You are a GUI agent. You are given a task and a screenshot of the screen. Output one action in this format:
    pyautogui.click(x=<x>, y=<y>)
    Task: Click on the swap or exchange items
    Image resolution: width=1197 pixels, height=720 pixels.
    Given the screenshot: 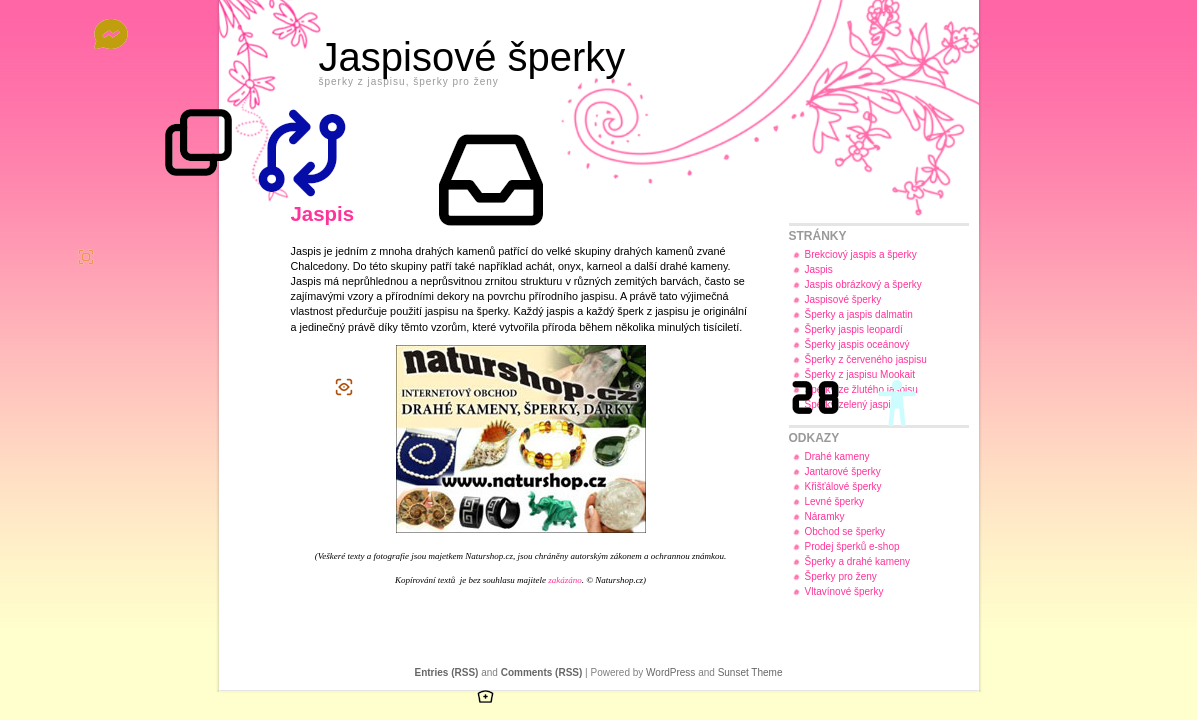 What is the action you would take?
    pyautogui.click(x=302, y=153)
    